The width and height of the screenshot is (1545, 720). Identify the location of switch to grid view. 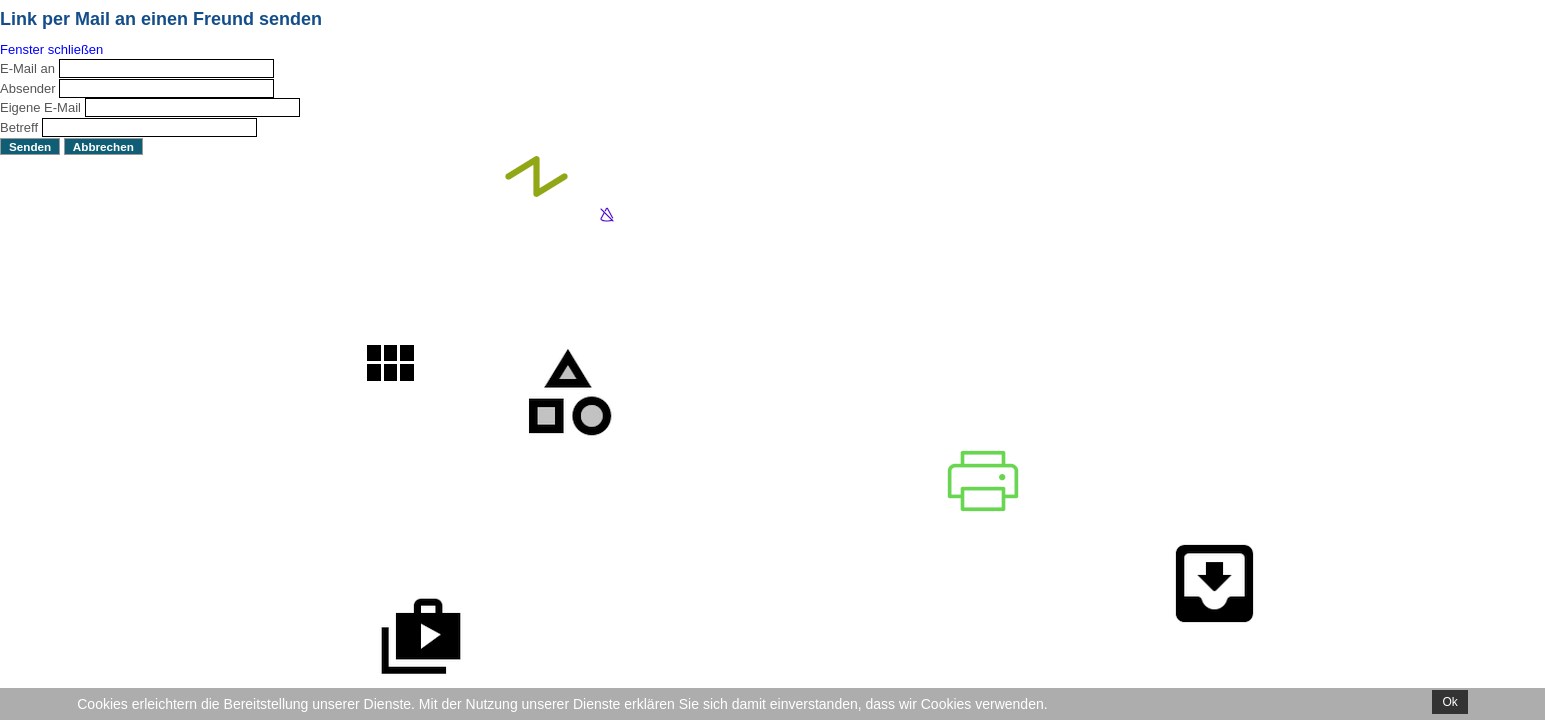
(389, 364).